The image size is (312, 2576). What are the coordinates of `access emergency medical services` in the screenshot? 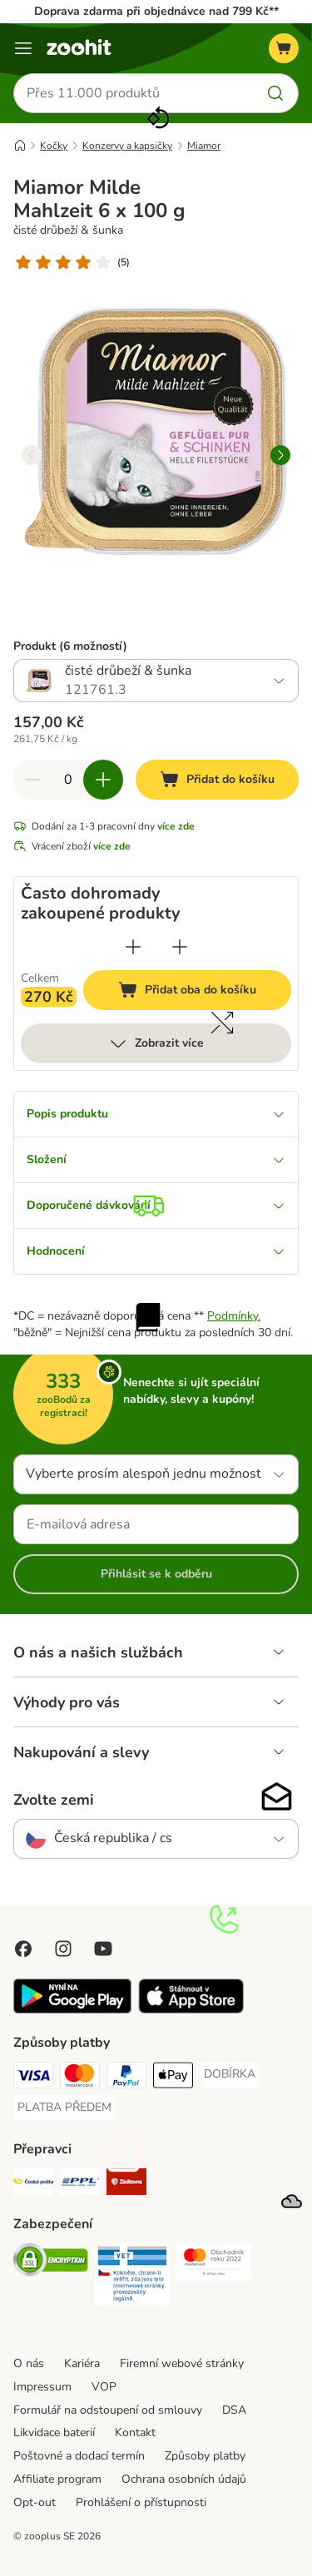 It's located at (147, 1204).